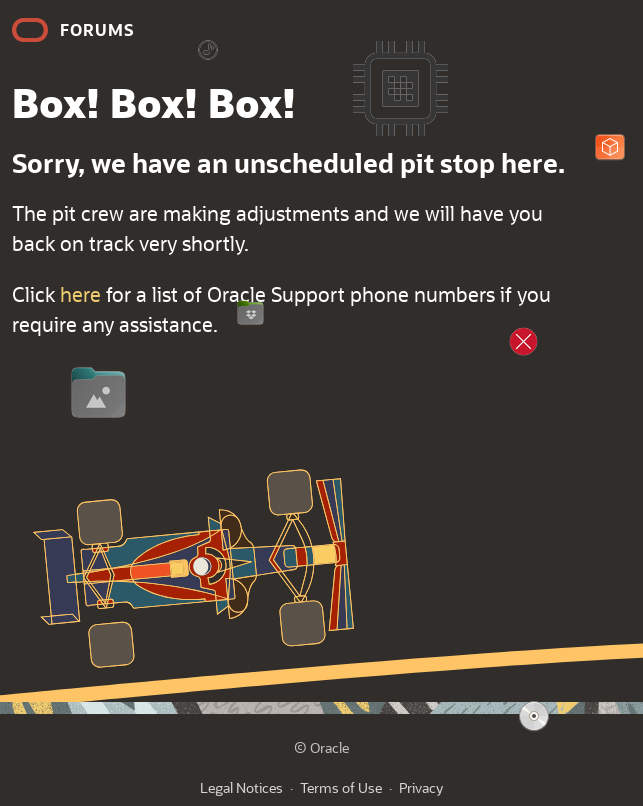  I want to click on open cantata music player, so click(208, 50).